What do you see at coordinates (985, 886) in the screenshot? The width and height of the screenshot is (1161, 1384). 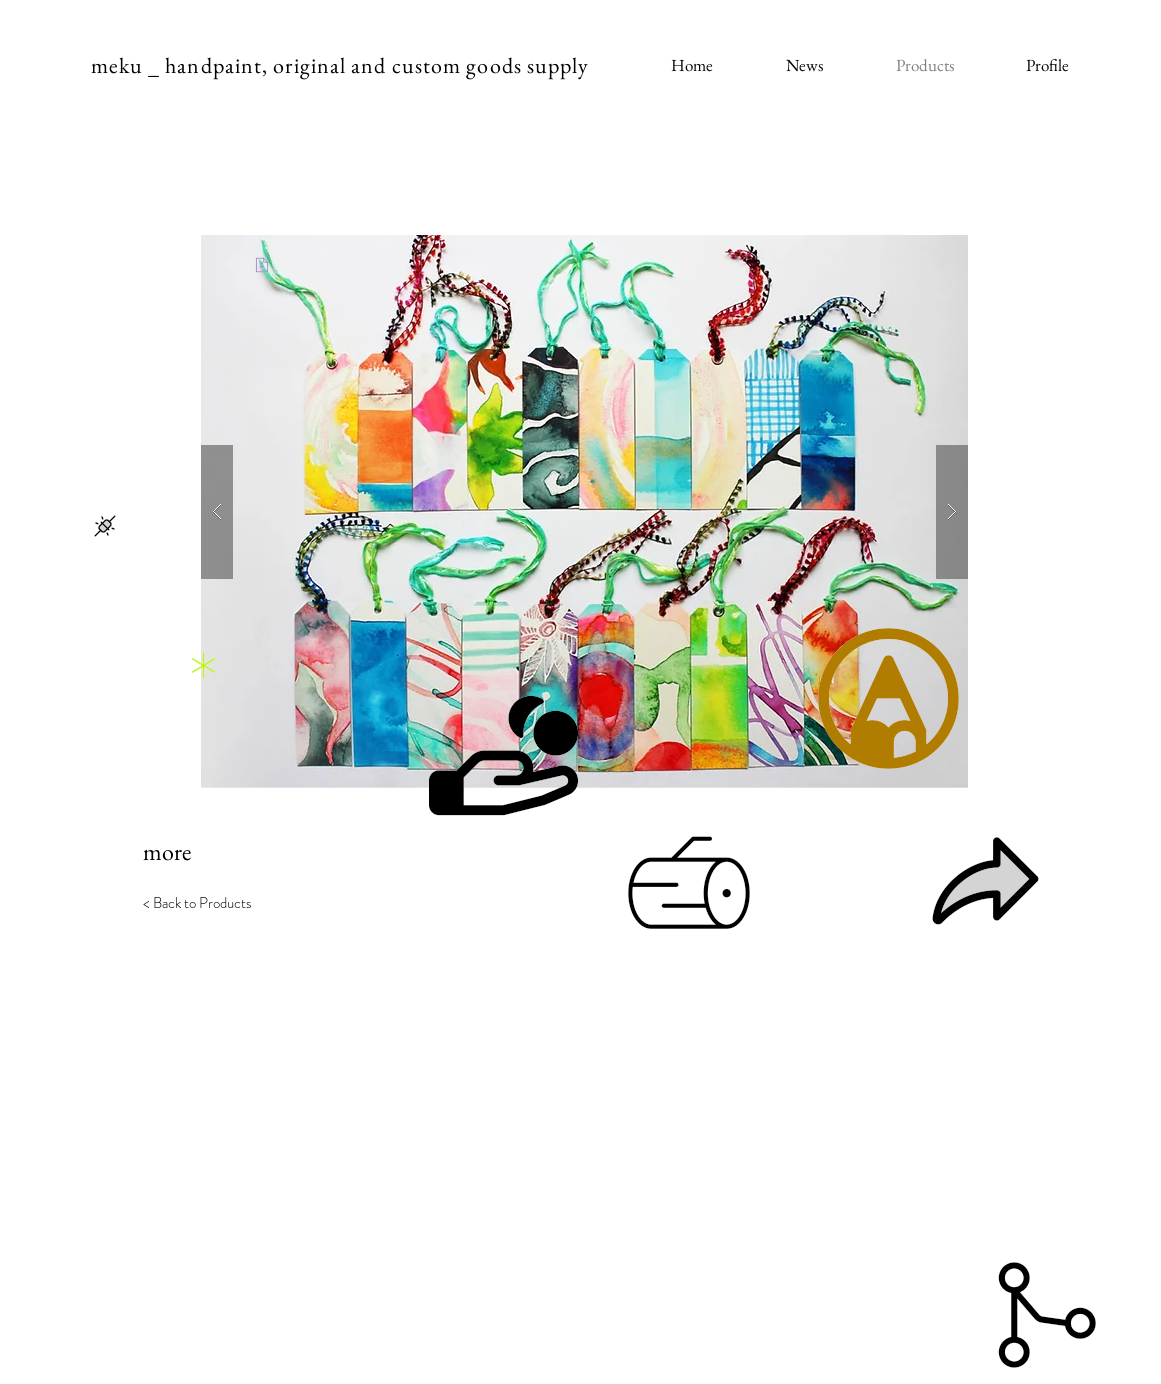 I see `share this content` at bounding box center [985, 886].